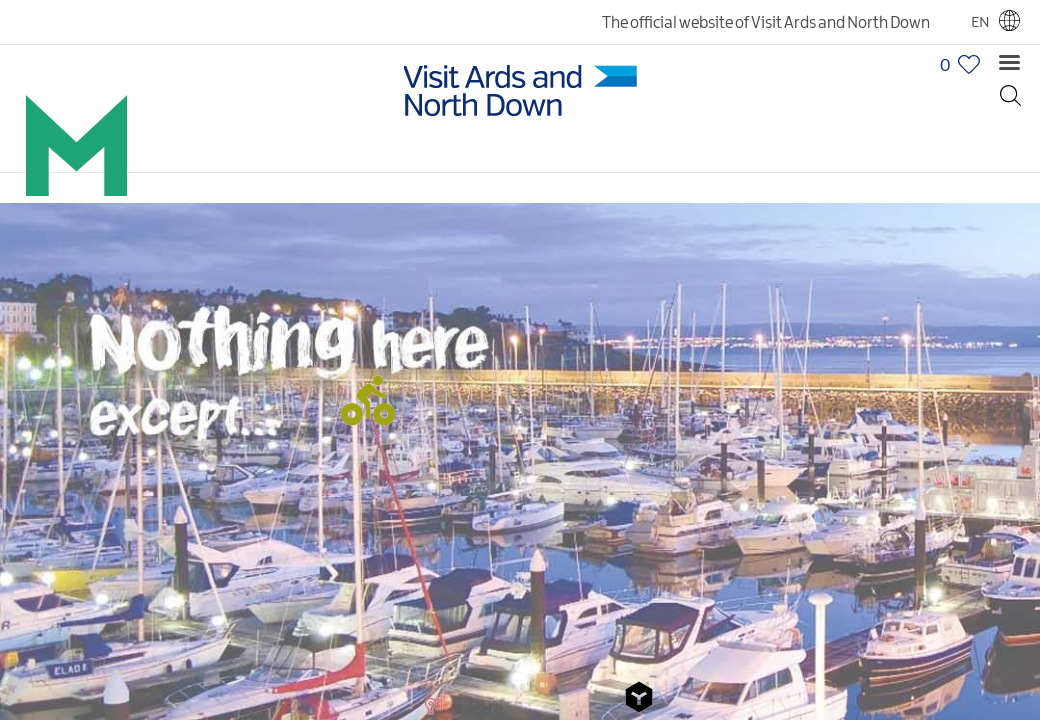 Image resolution: width=1040 pixels, height=720 pixels. What do you see at coordinates (76, 145) in the screenshot?
I see `Monster Energy brand logo` at bounding box center [76, 145].